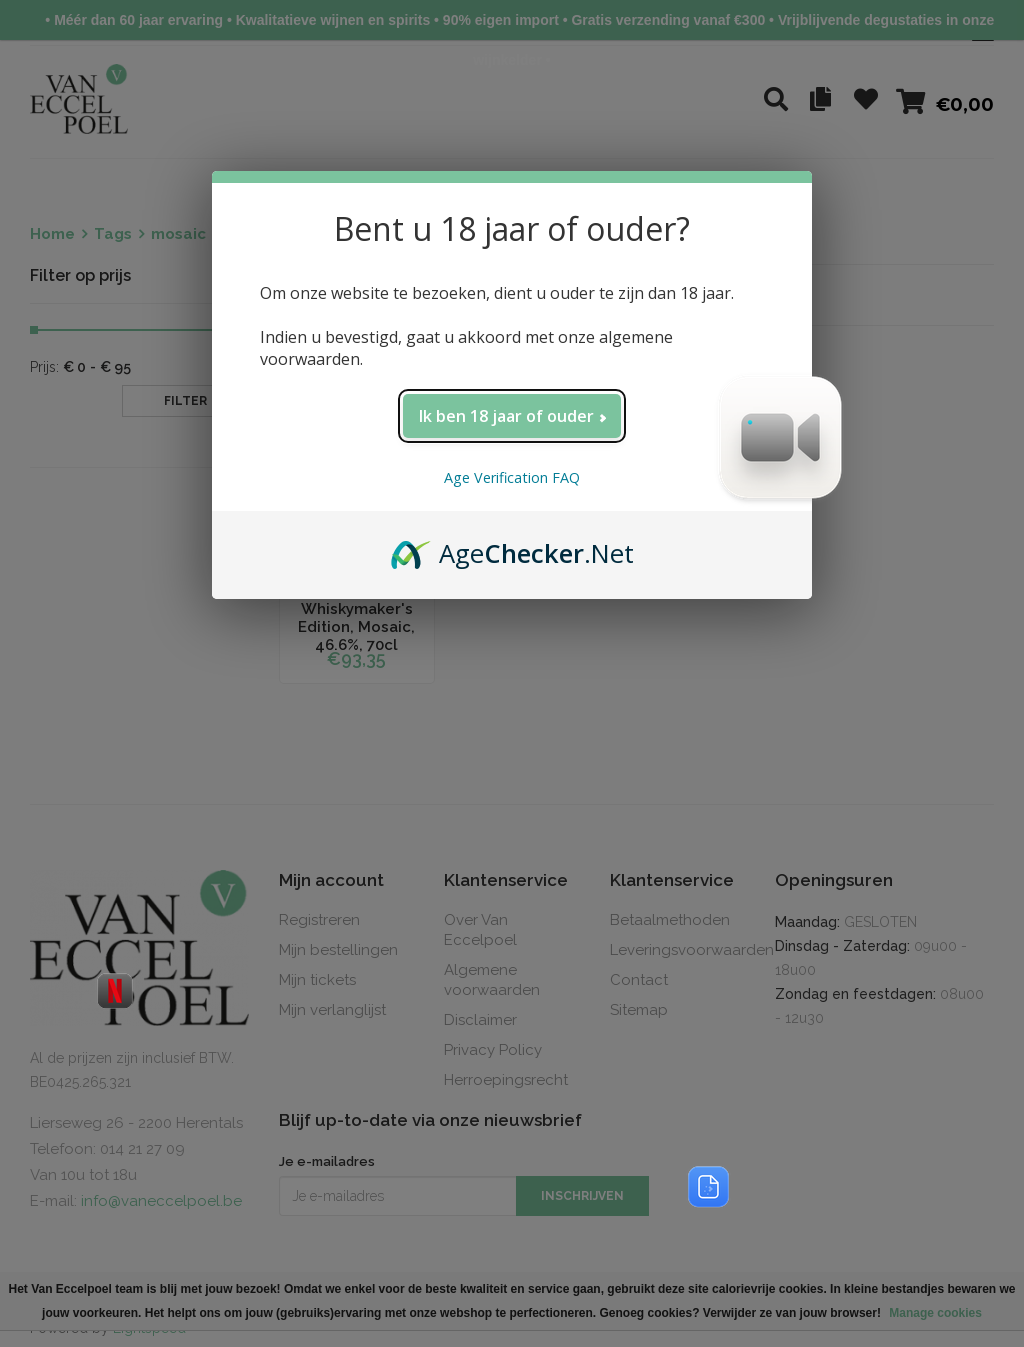 Image resolution: width=1024 pixels, height=1347 pixels. I want to click on open Netflix app, so click(115, 991).